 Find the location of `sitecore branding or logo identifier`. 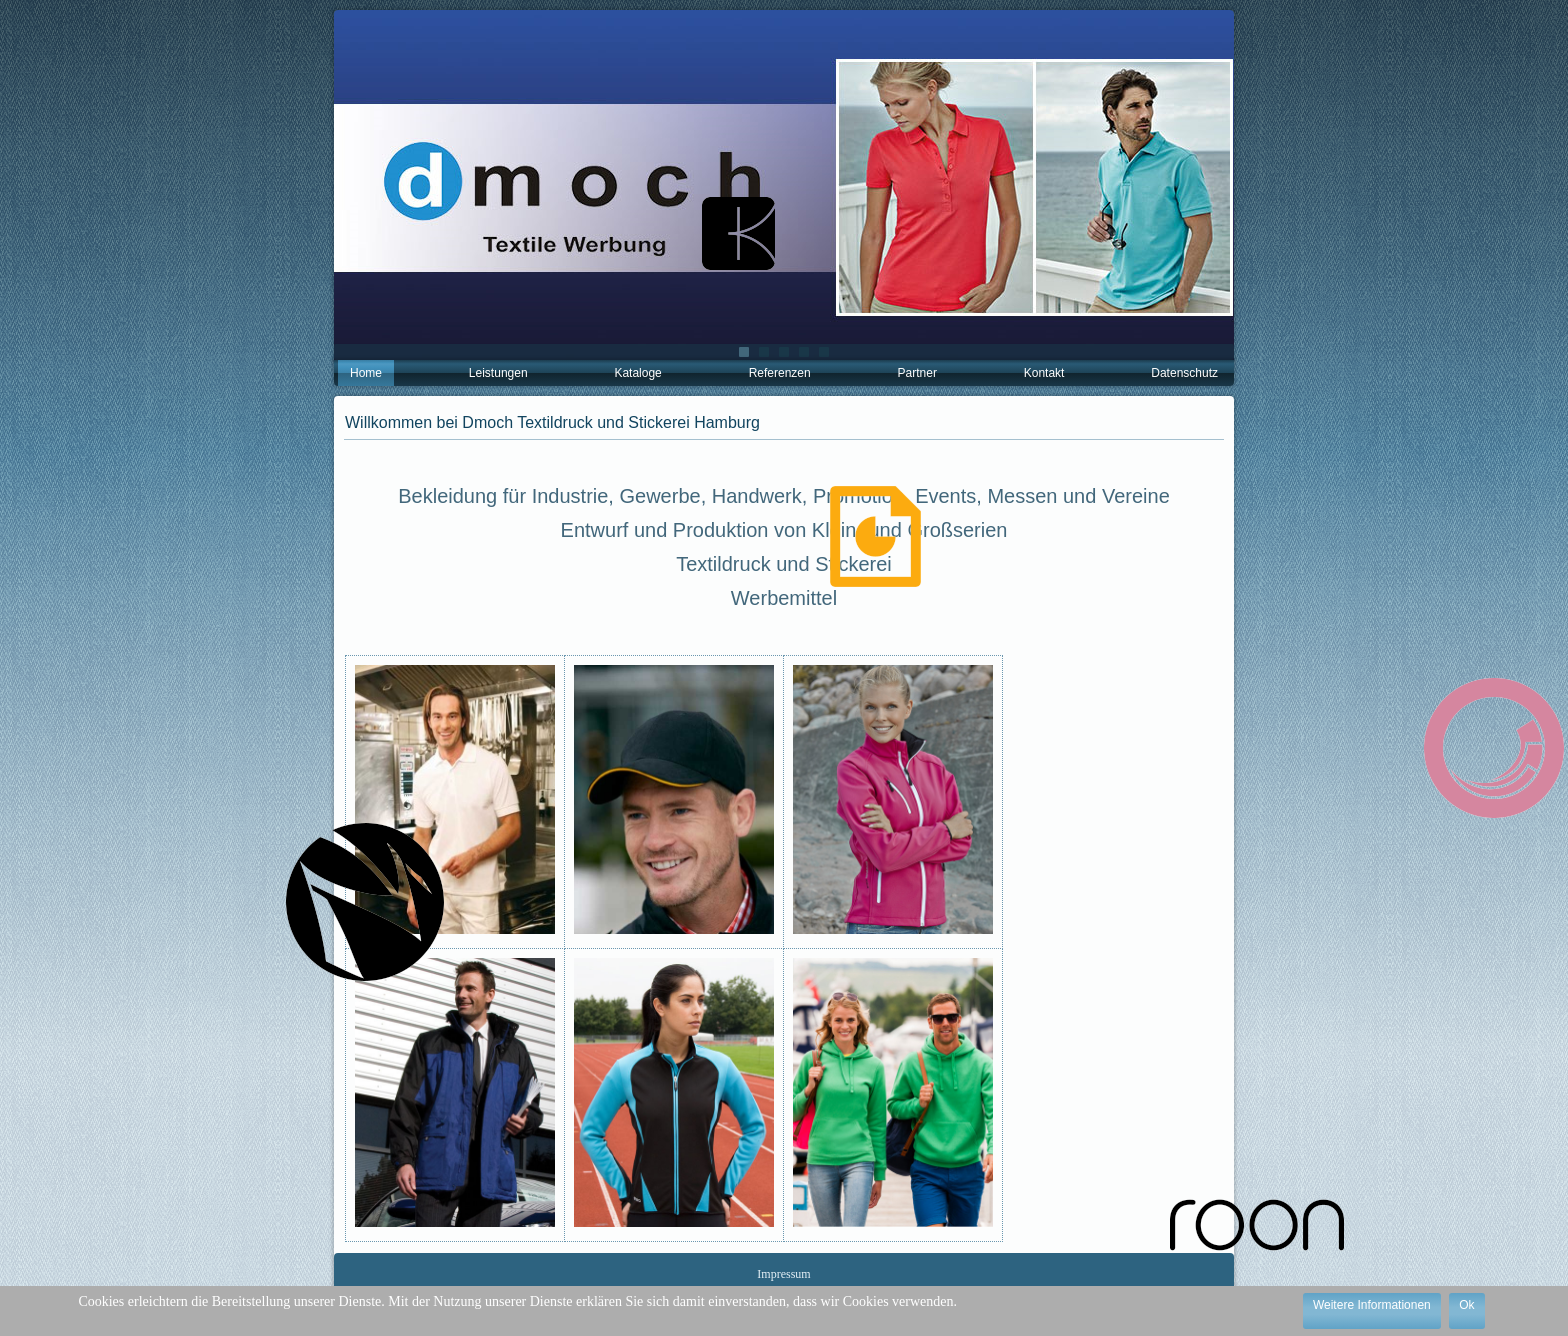

sitecore branding or logo identifier is located at coordinates (1494, 748).